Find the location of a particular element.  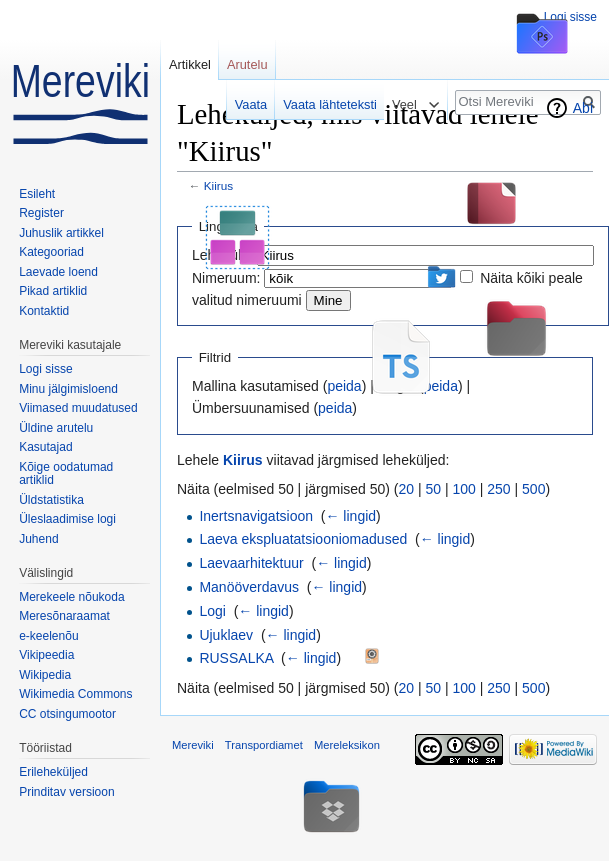

change desktop wallpaper settings is located at coordinates (491, 201).